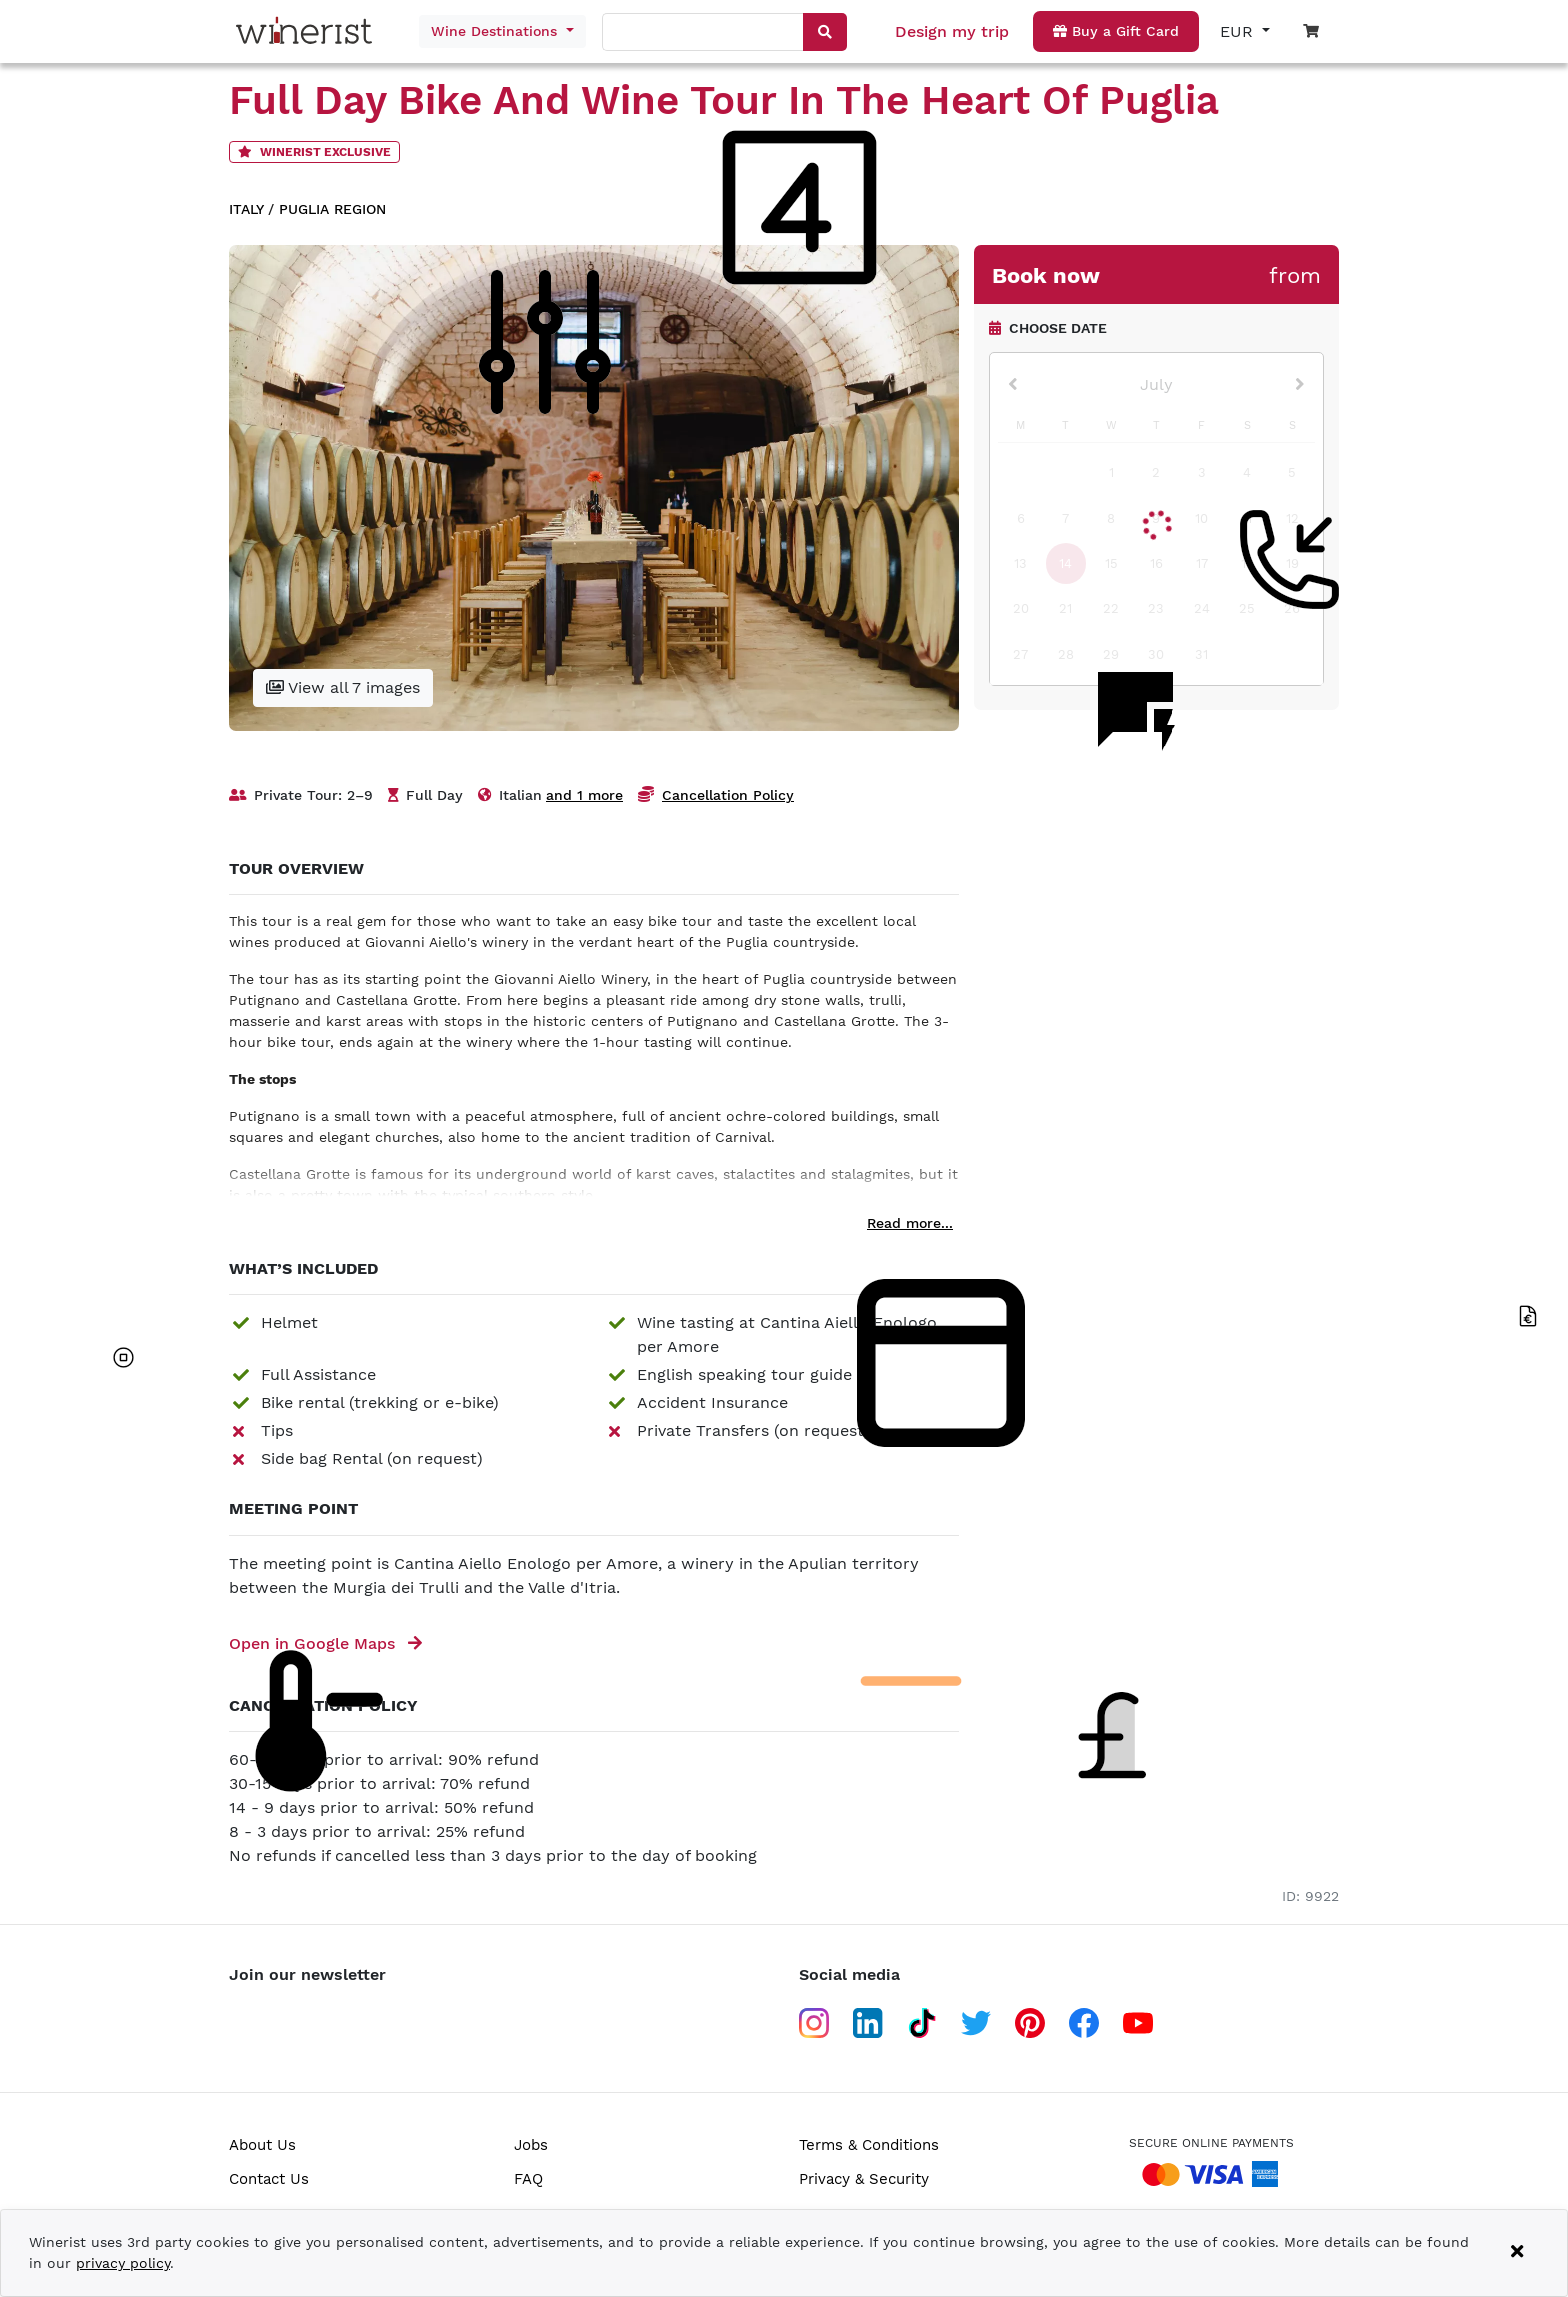 This screenshot has width=1568, height=2297. Describe the element at coordinates (1528, 1316) in the screenshot. I see `view euro invoice or financial document` at that location.